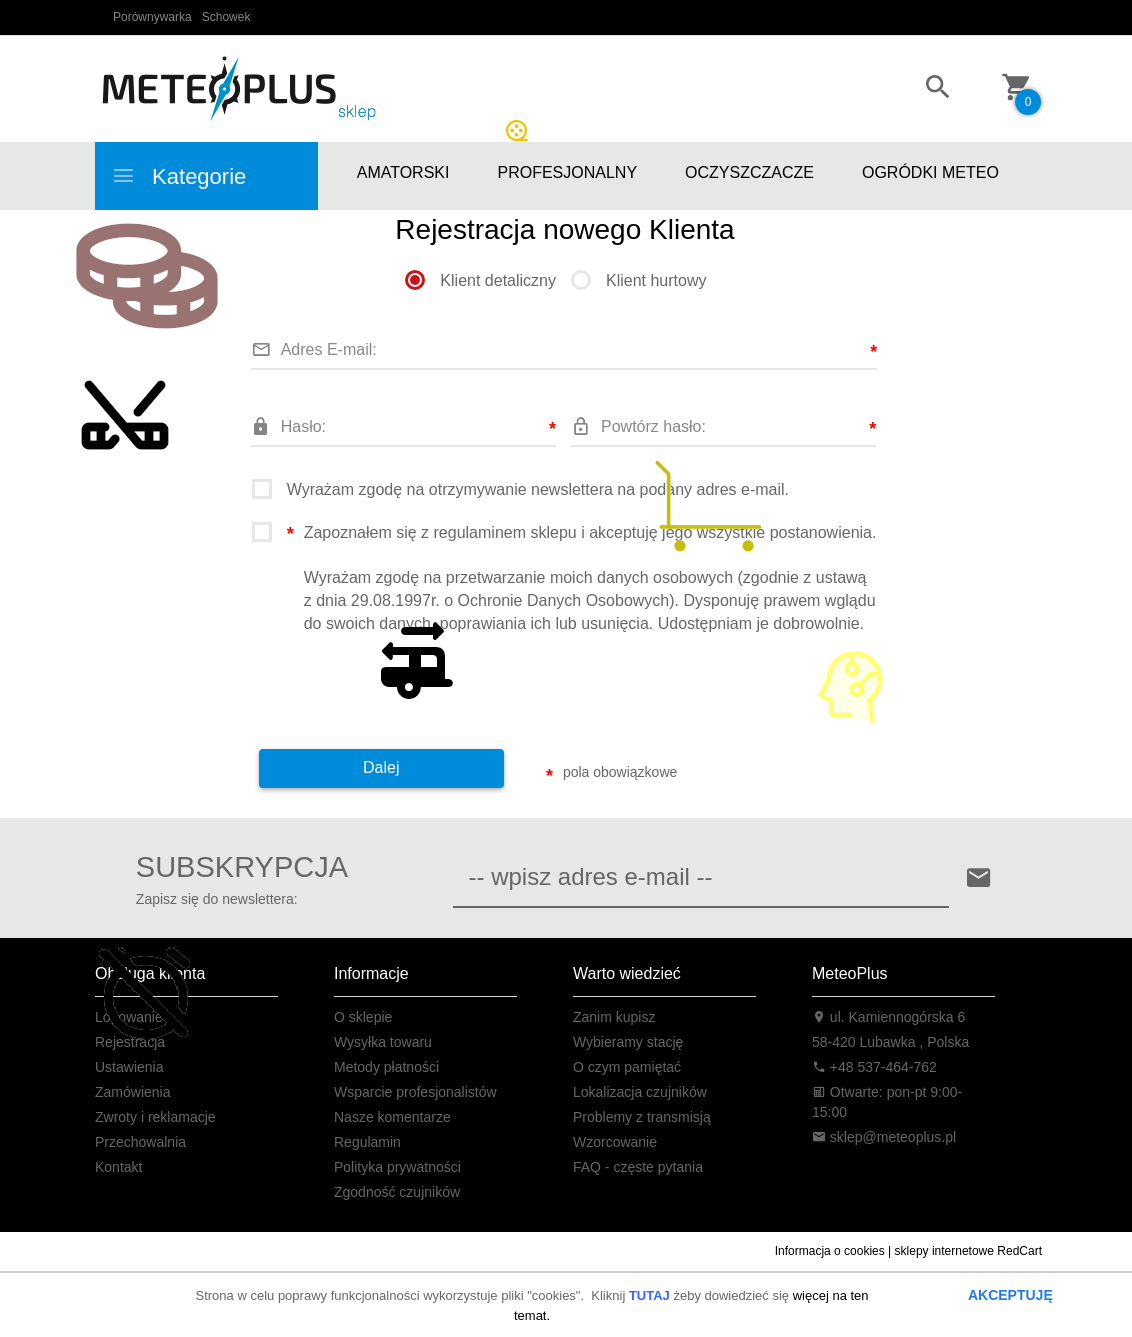 The height and width of the screenshot is (1337, 1132). Describe the element at coordinates (147, 276) in the screenshot. I see `view your coin balance or currency` at that location.